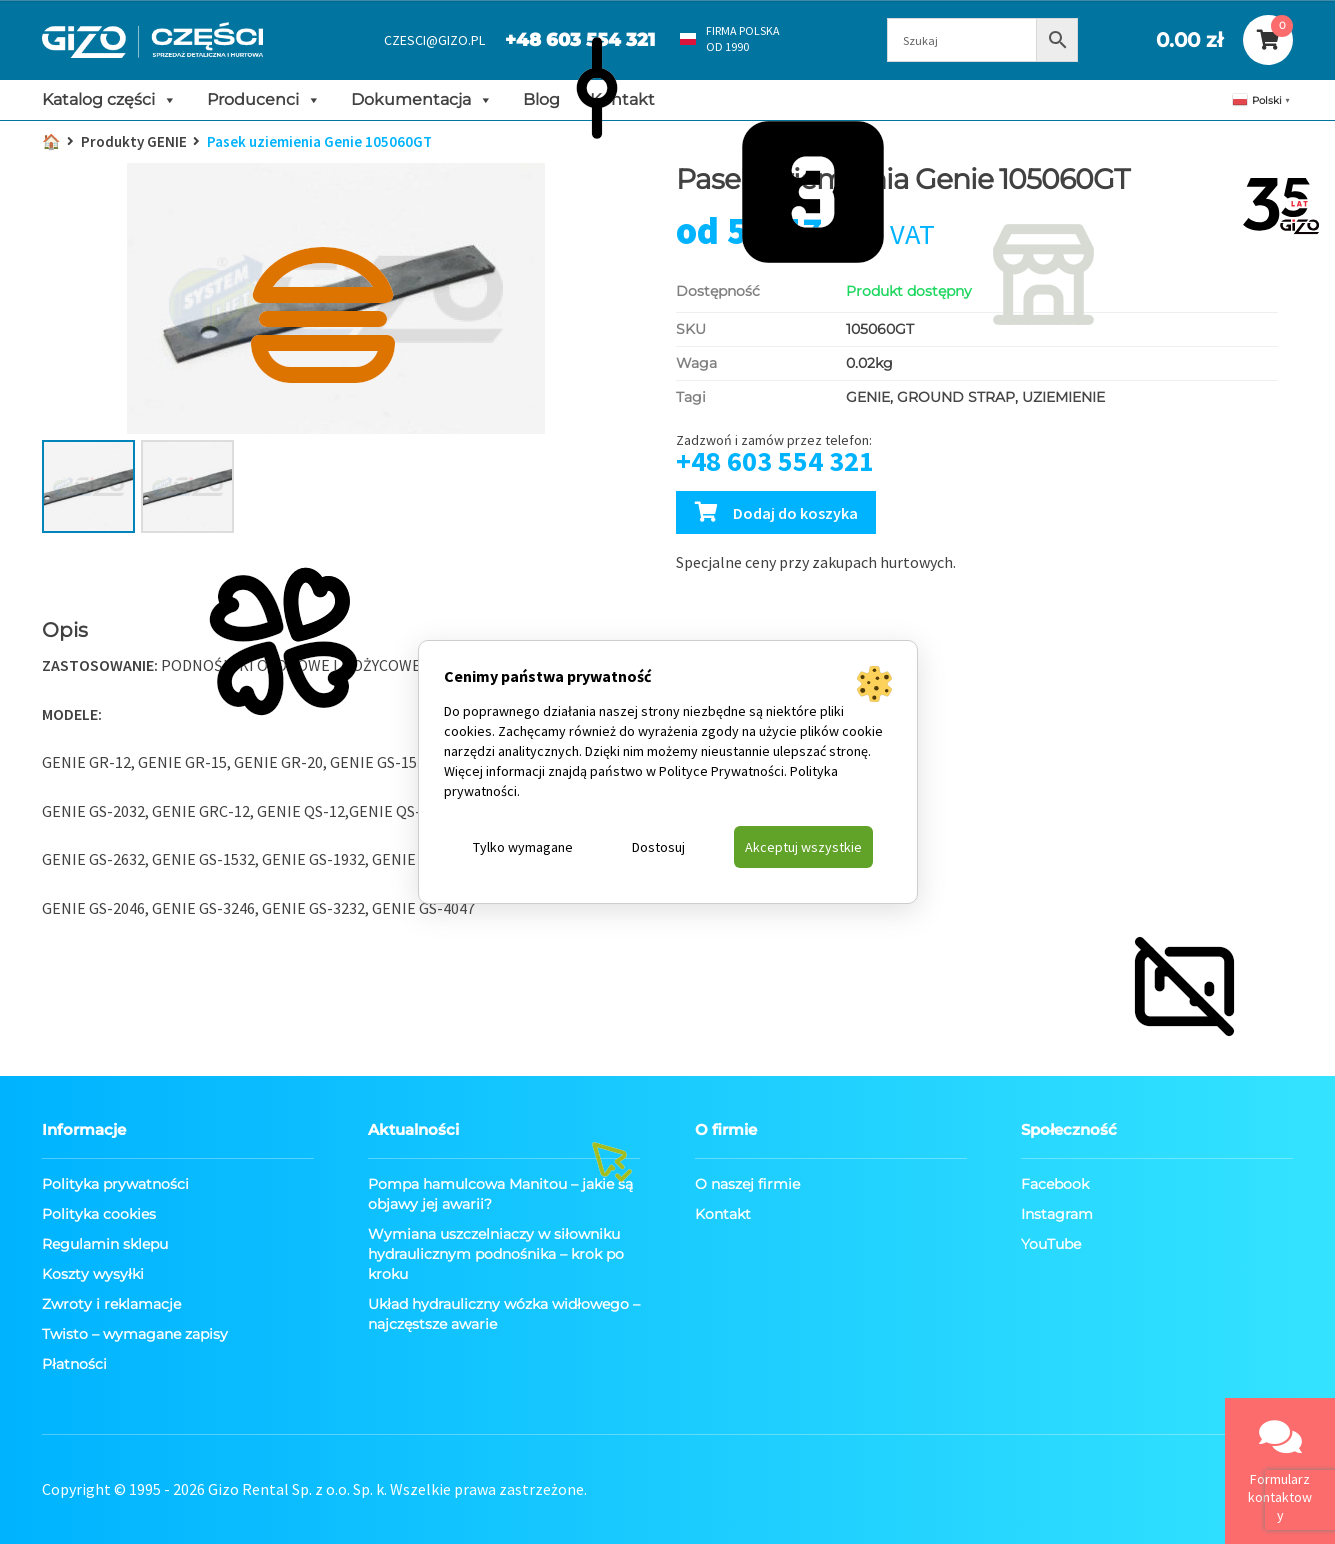  Describe the element at coordinates (323, 319) in the screenshot. I see `open navigation menu` at that location.